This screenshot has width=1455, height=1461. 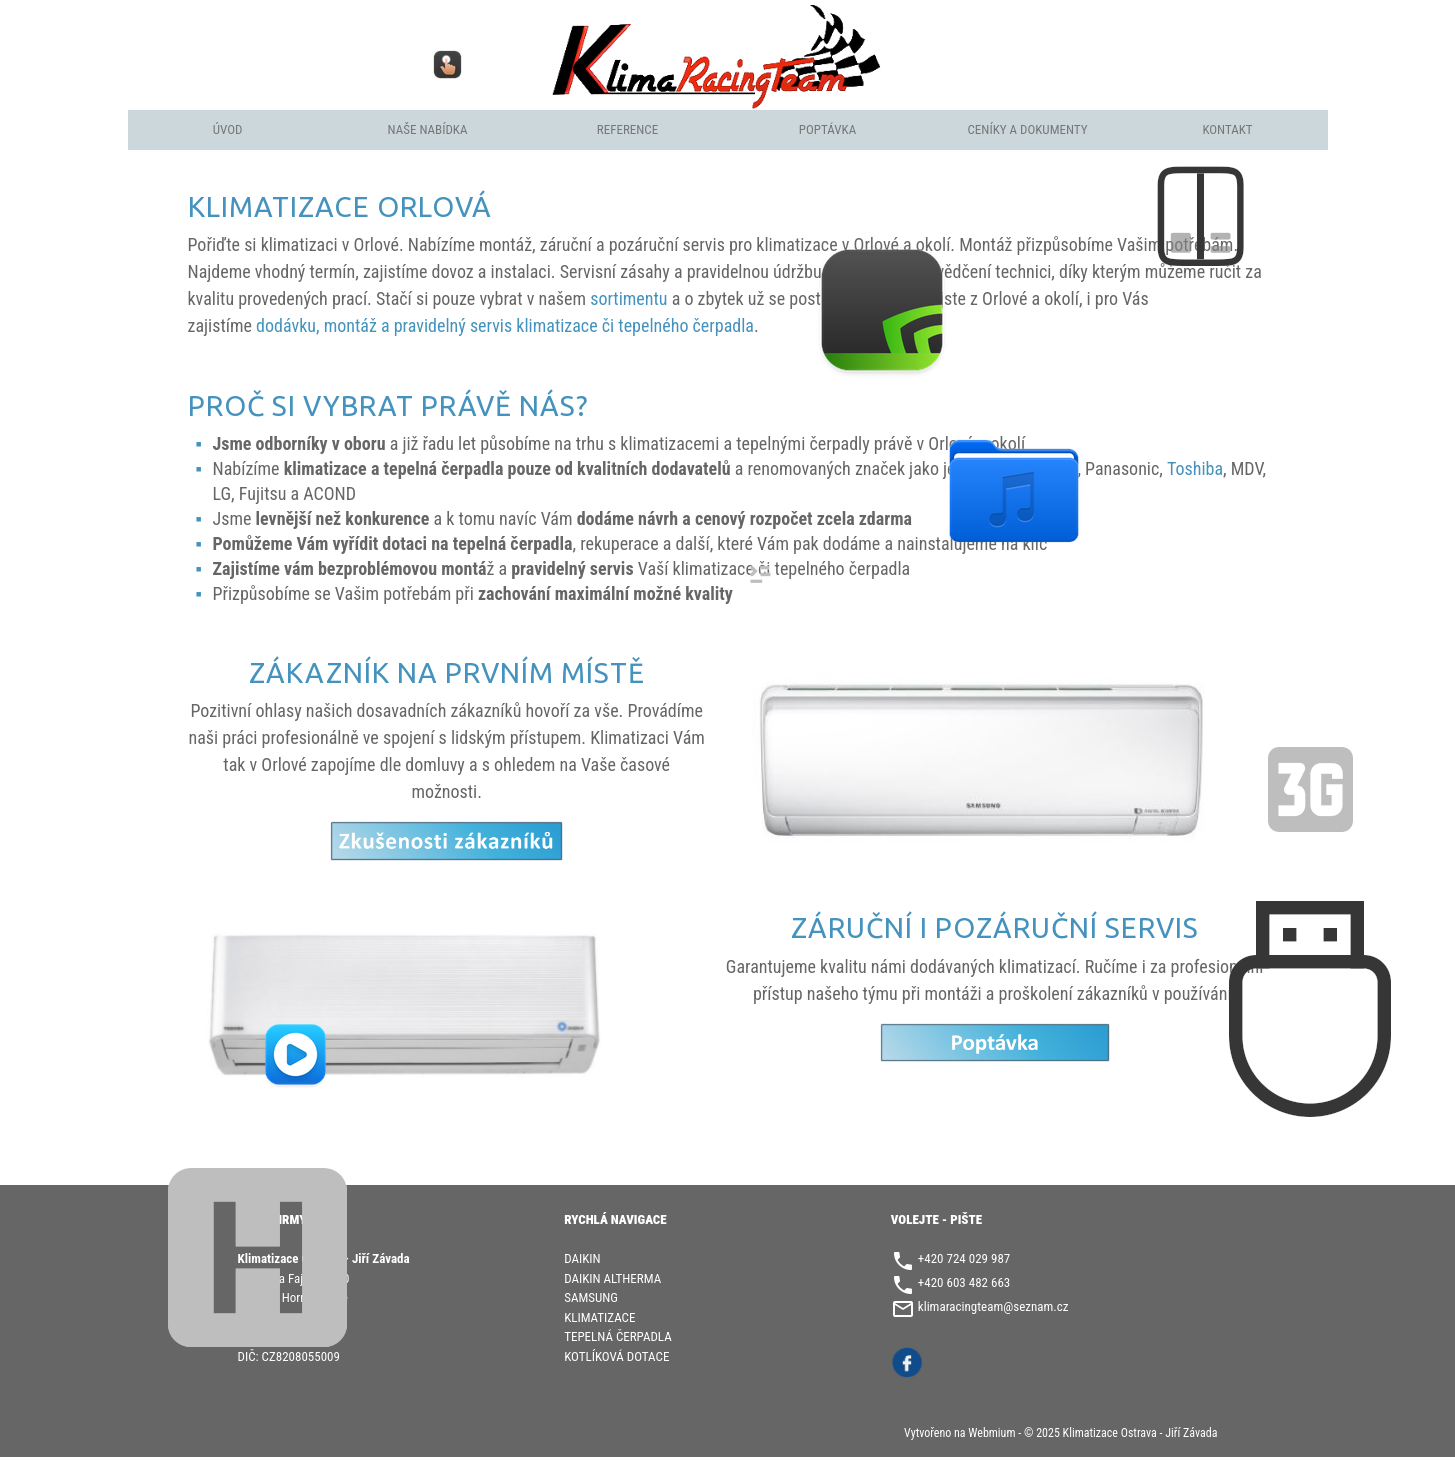 What do you see at coordinates (1310, 1009) in the screenshot?
I see `access connected USB drive` at bounding box center [1310, 1009].